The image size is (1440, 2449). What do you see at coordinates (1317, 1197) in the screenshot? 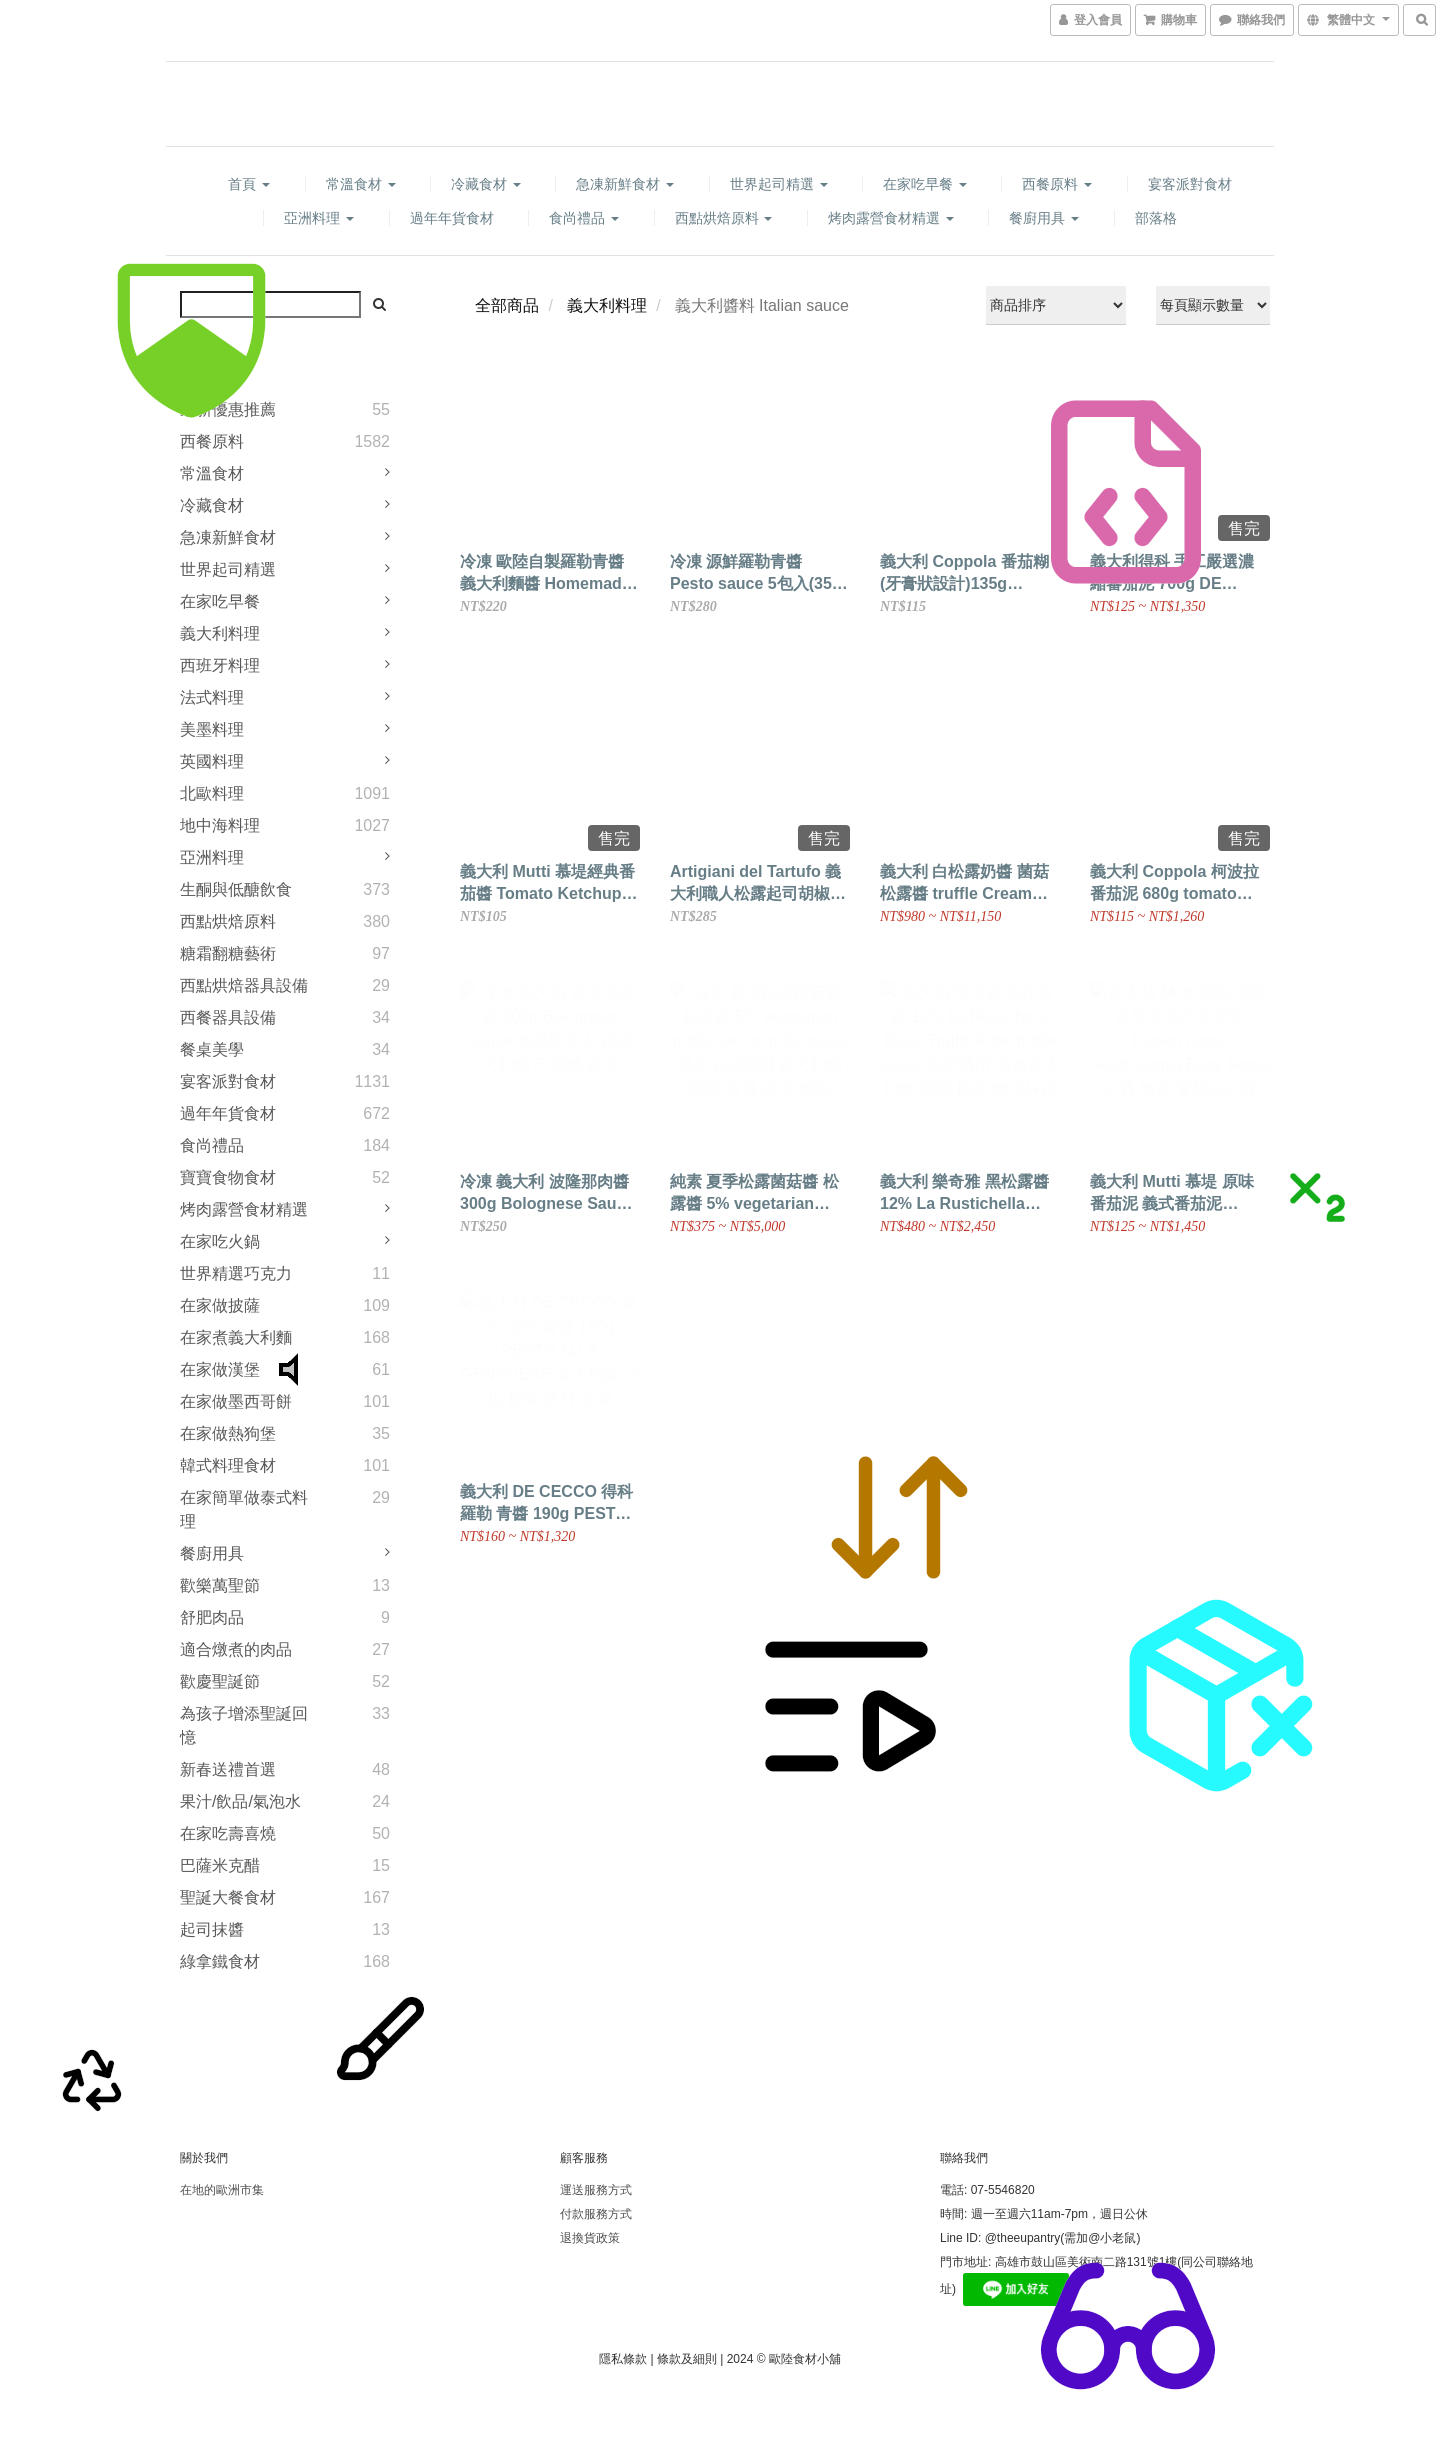
I see `format text as subscript` at bounding box center [1317, 1197].